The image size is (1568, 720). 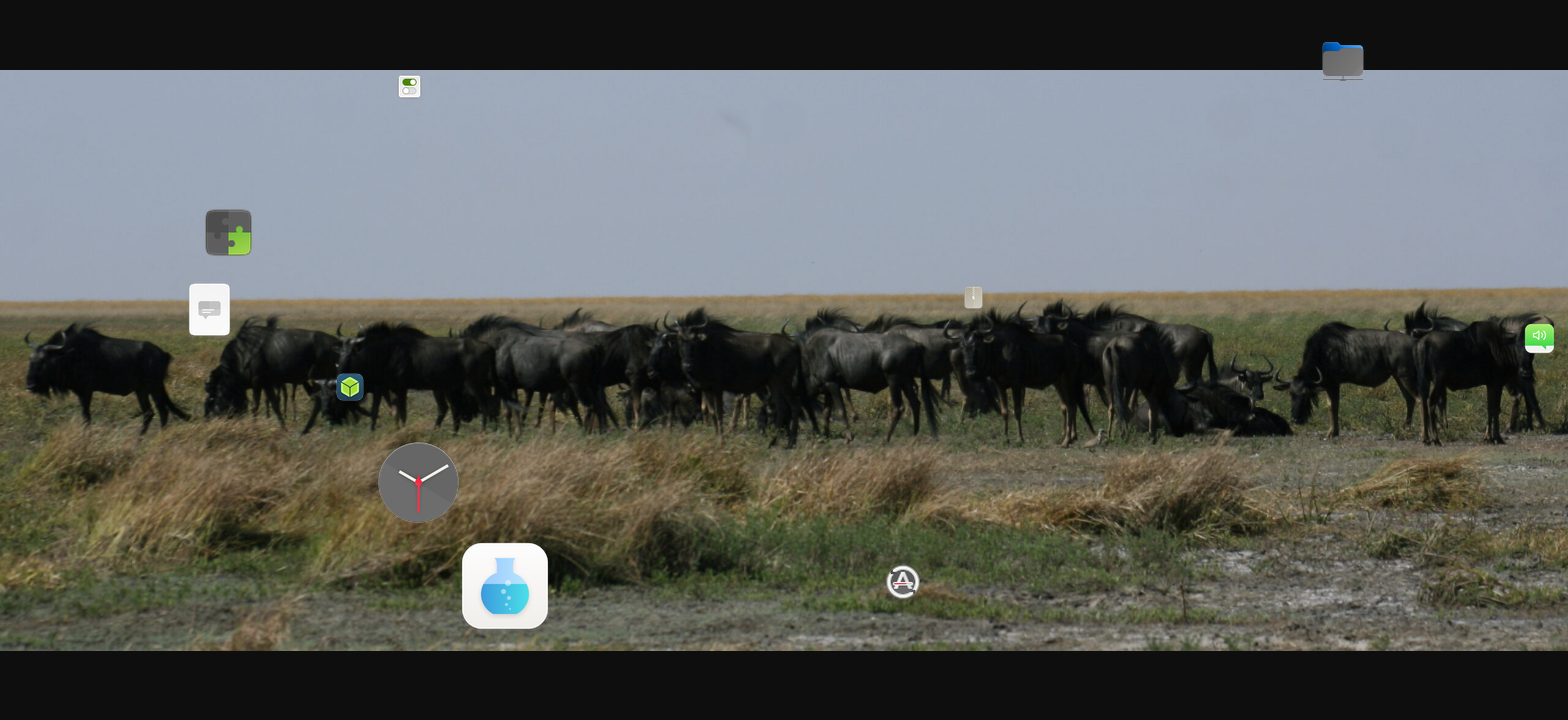 What do you see at coordinates (350, 387) in the screenshot?
I see `open balenaEtcher to flash OS images` at bounding box center [350, 387].